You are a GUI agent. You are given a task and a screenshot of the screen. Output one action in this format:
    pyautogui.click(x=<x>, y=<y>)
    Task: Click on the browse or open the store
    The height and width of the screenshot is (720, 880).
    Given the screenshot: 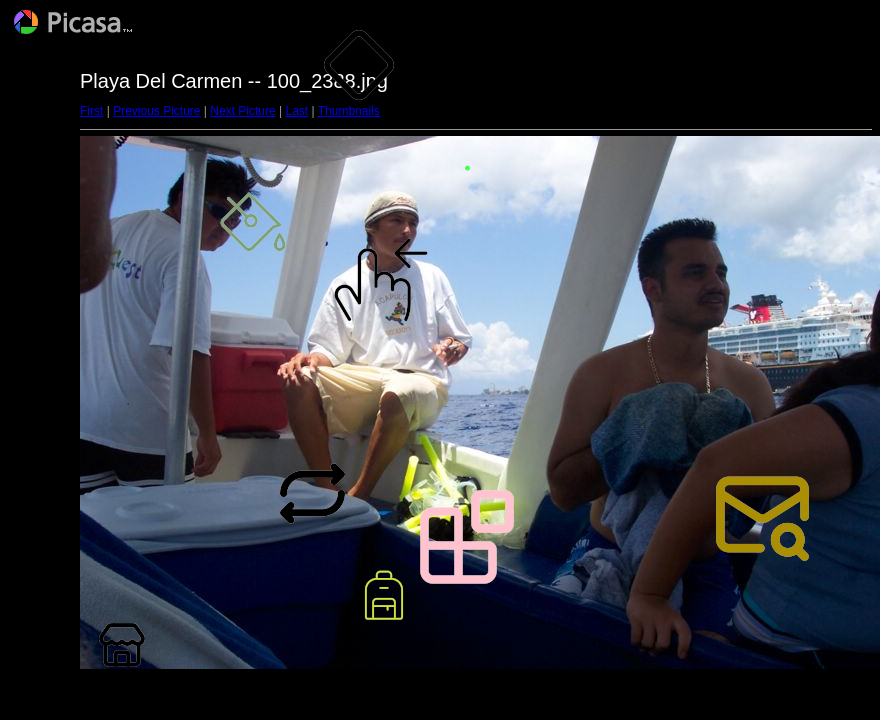 What is the action you would take?
    pyautogui.click(x=122, y=646)
    